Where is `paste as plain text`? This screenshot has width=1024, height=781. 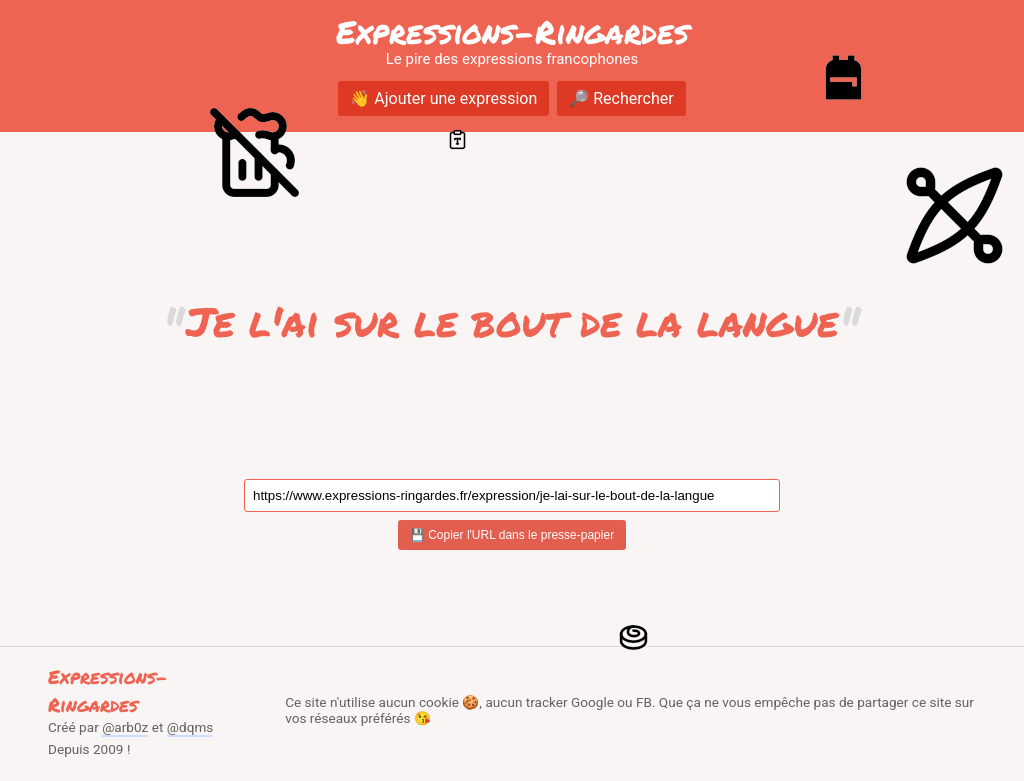
paste as plain text is located at coordinates (457, 139).